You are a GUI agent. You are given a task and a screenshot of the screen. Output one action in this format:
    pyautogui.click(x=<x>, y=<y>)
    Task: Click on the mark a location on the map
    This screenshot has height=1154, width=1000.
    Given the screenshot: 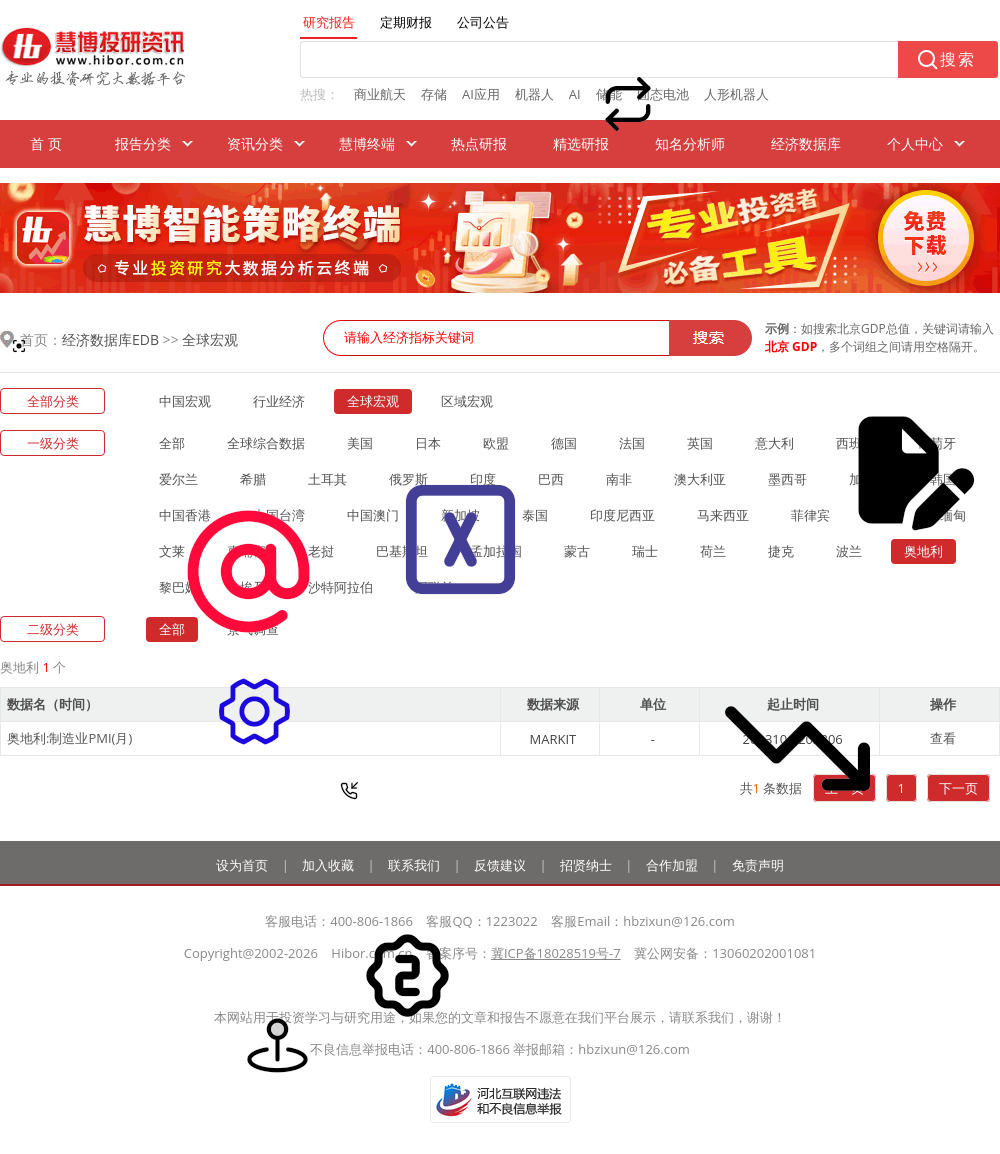 What is the action you would take?
    pyautogui.click(x=277, y=1046)
    